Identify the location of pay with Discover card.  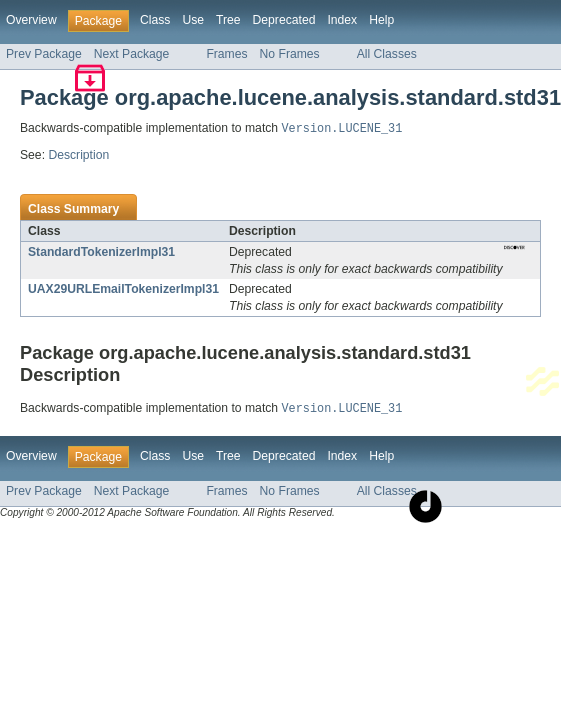
(514, 247).